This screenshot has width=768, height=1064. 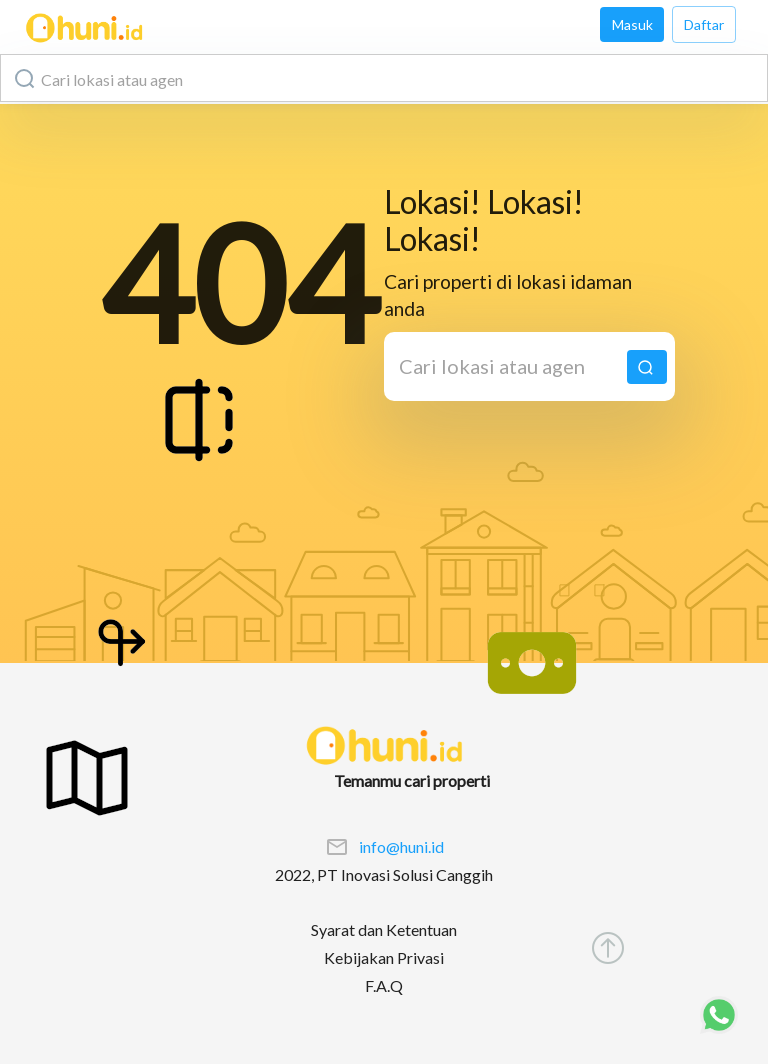 What do you see at coordinates (199, 420) in the screenshot?
I see `toggle between two panel views` at bounding box center [199, 420].